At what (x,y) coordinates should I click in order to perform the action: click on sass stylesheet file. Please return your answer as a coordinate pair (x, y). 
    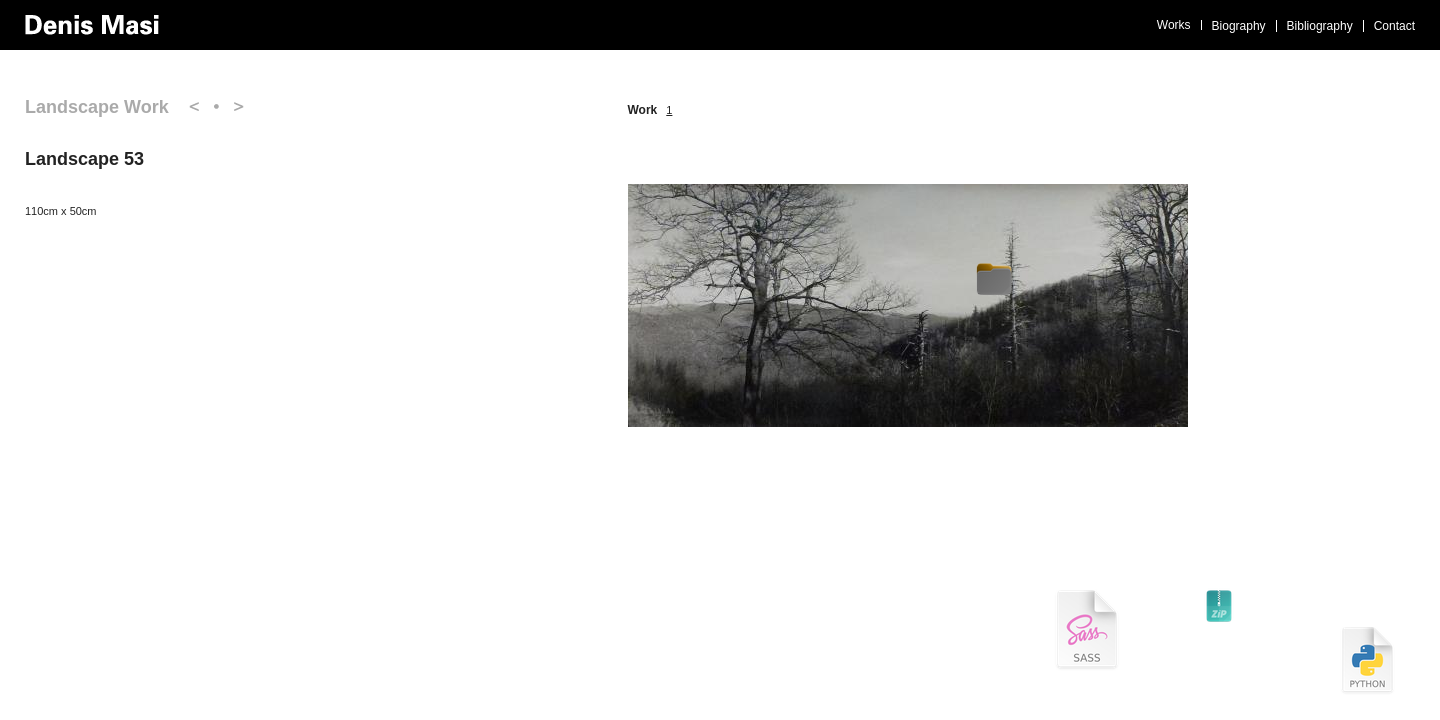
    Looking at the image, I should click on (1087, 630).